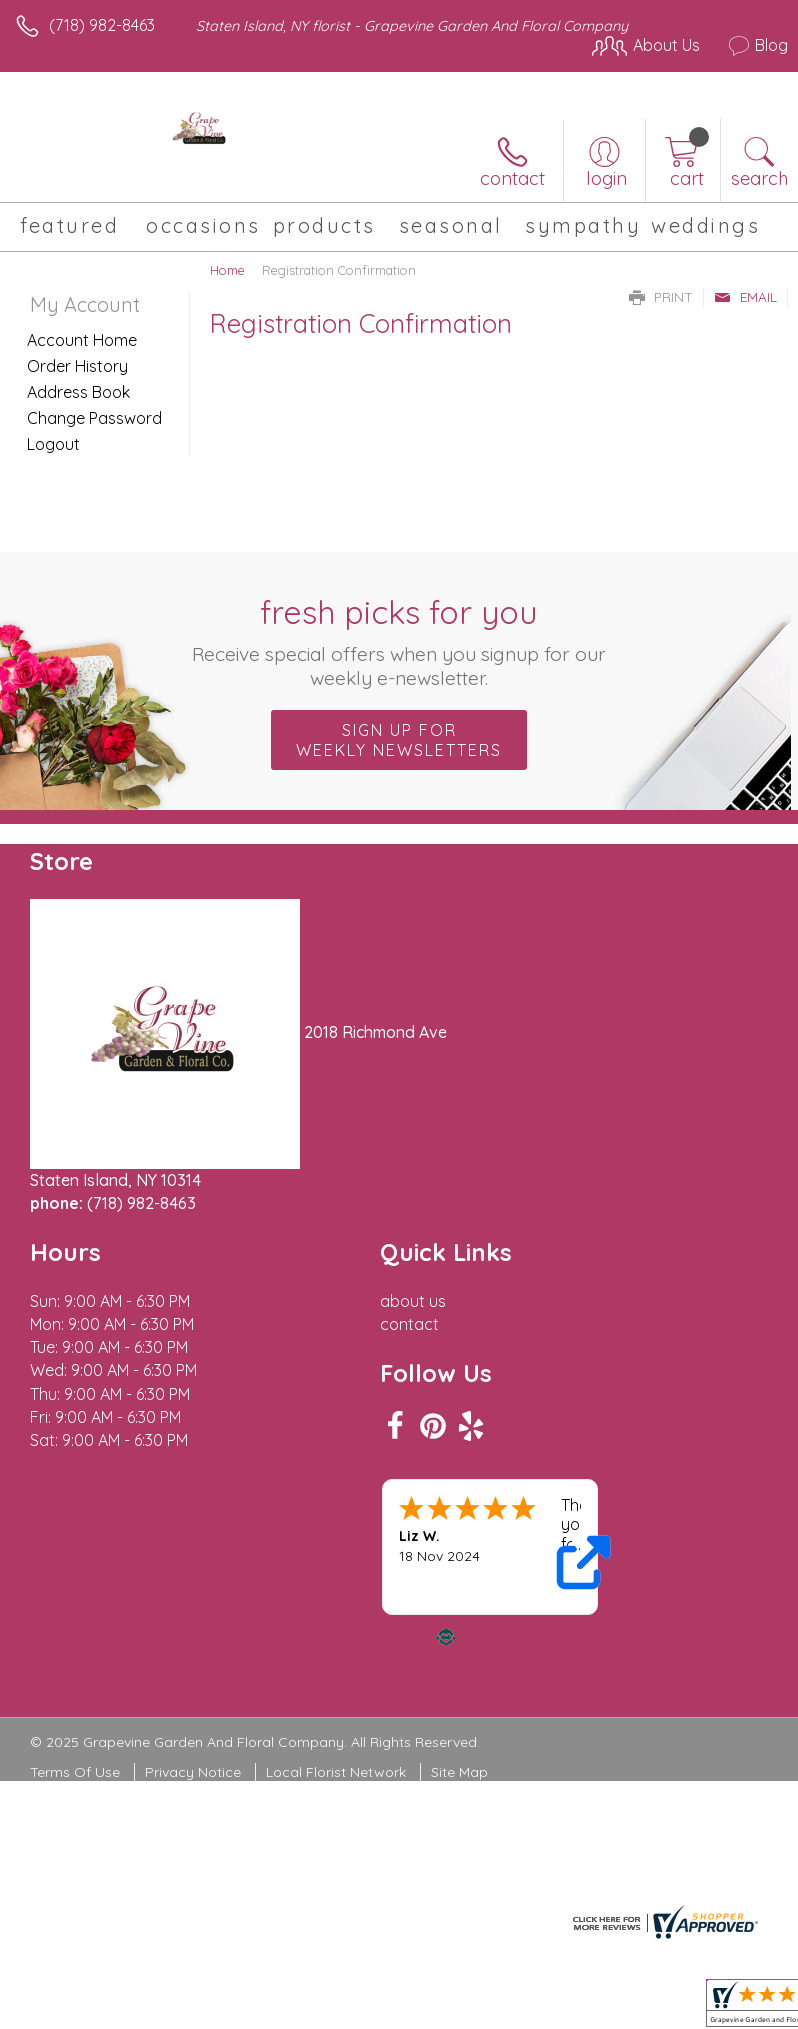  Describe the element at coordinates (446, 1637) in the screenshot. I see `add a laughing emoji reaction` at that location.